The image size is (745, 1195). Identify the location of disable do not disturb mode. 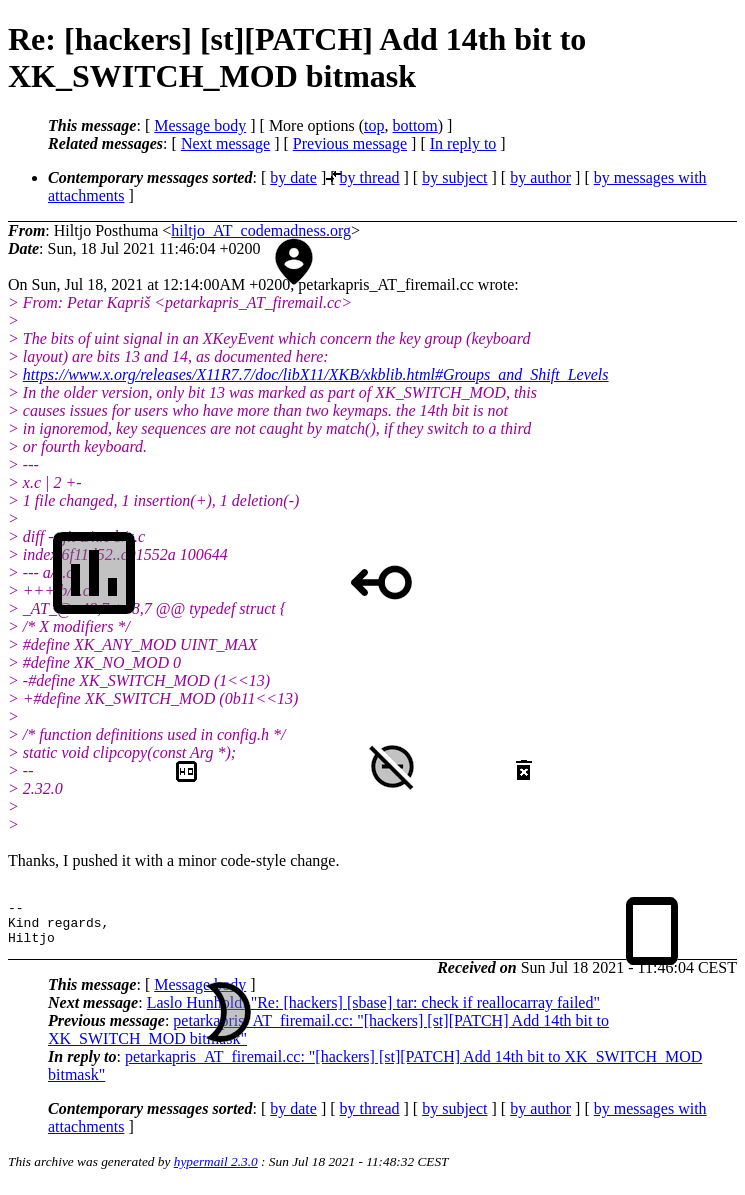
(392, 766).